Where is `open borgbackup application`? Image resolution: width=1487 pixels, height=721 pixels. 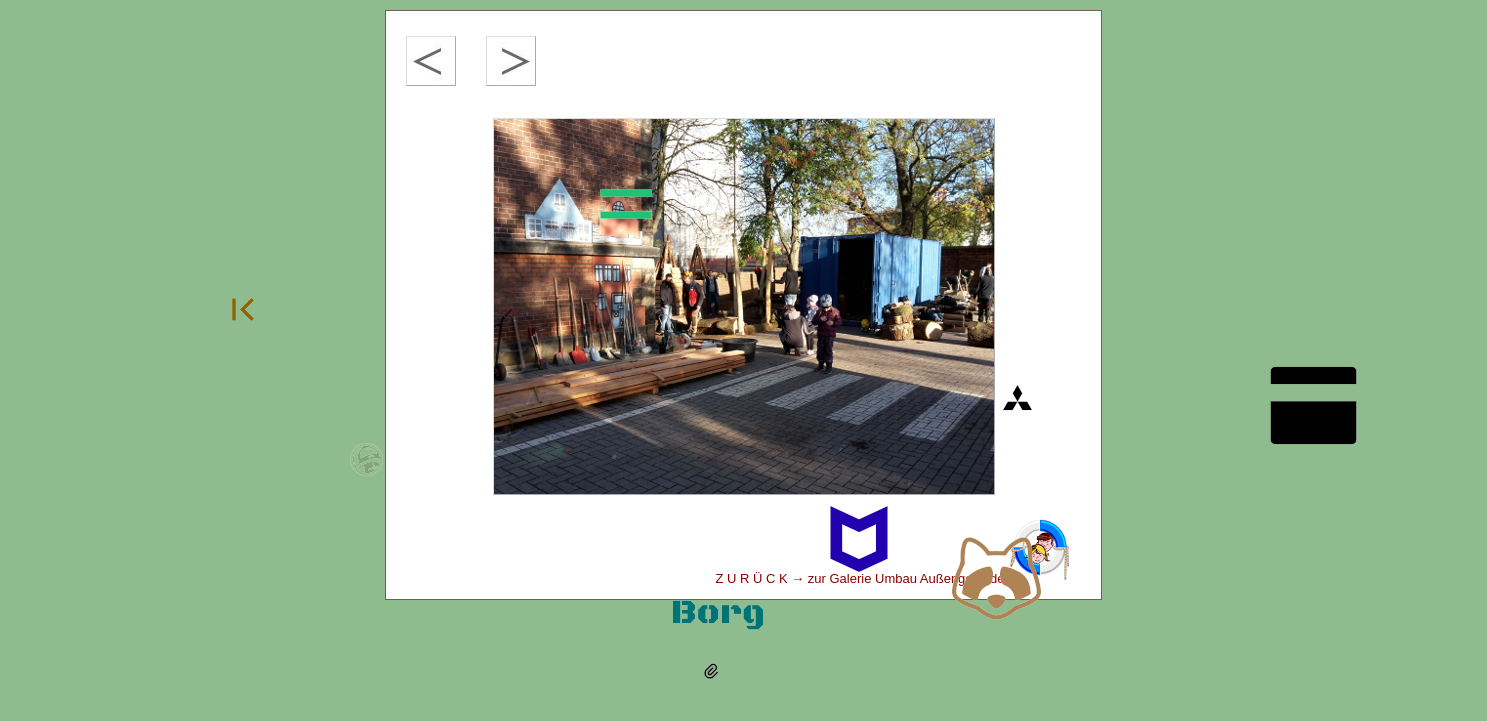
open borgbackup application is located at coordinates (718, 615).